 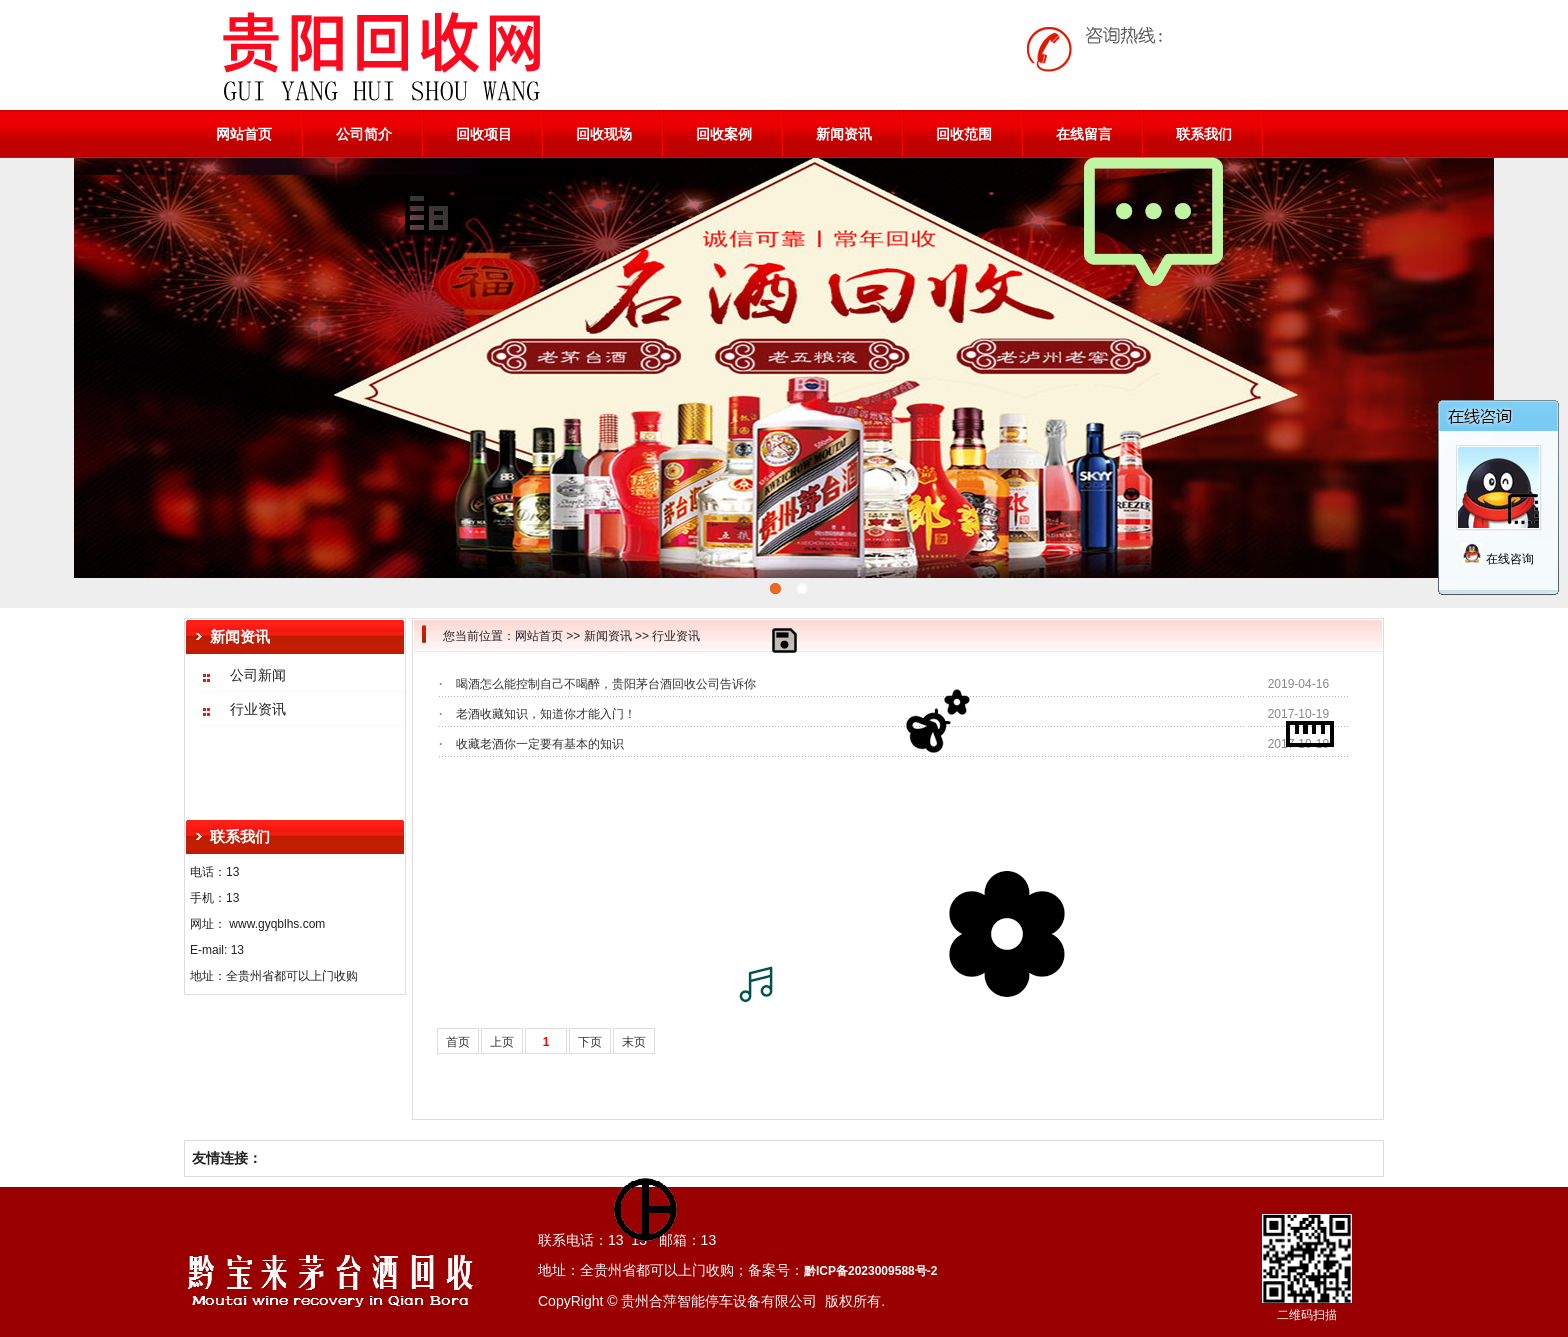 What do you see at coordinates (1007, 934) in the screenshot?
I see `access garden or plant care features` at bounding box center [1007, 934].